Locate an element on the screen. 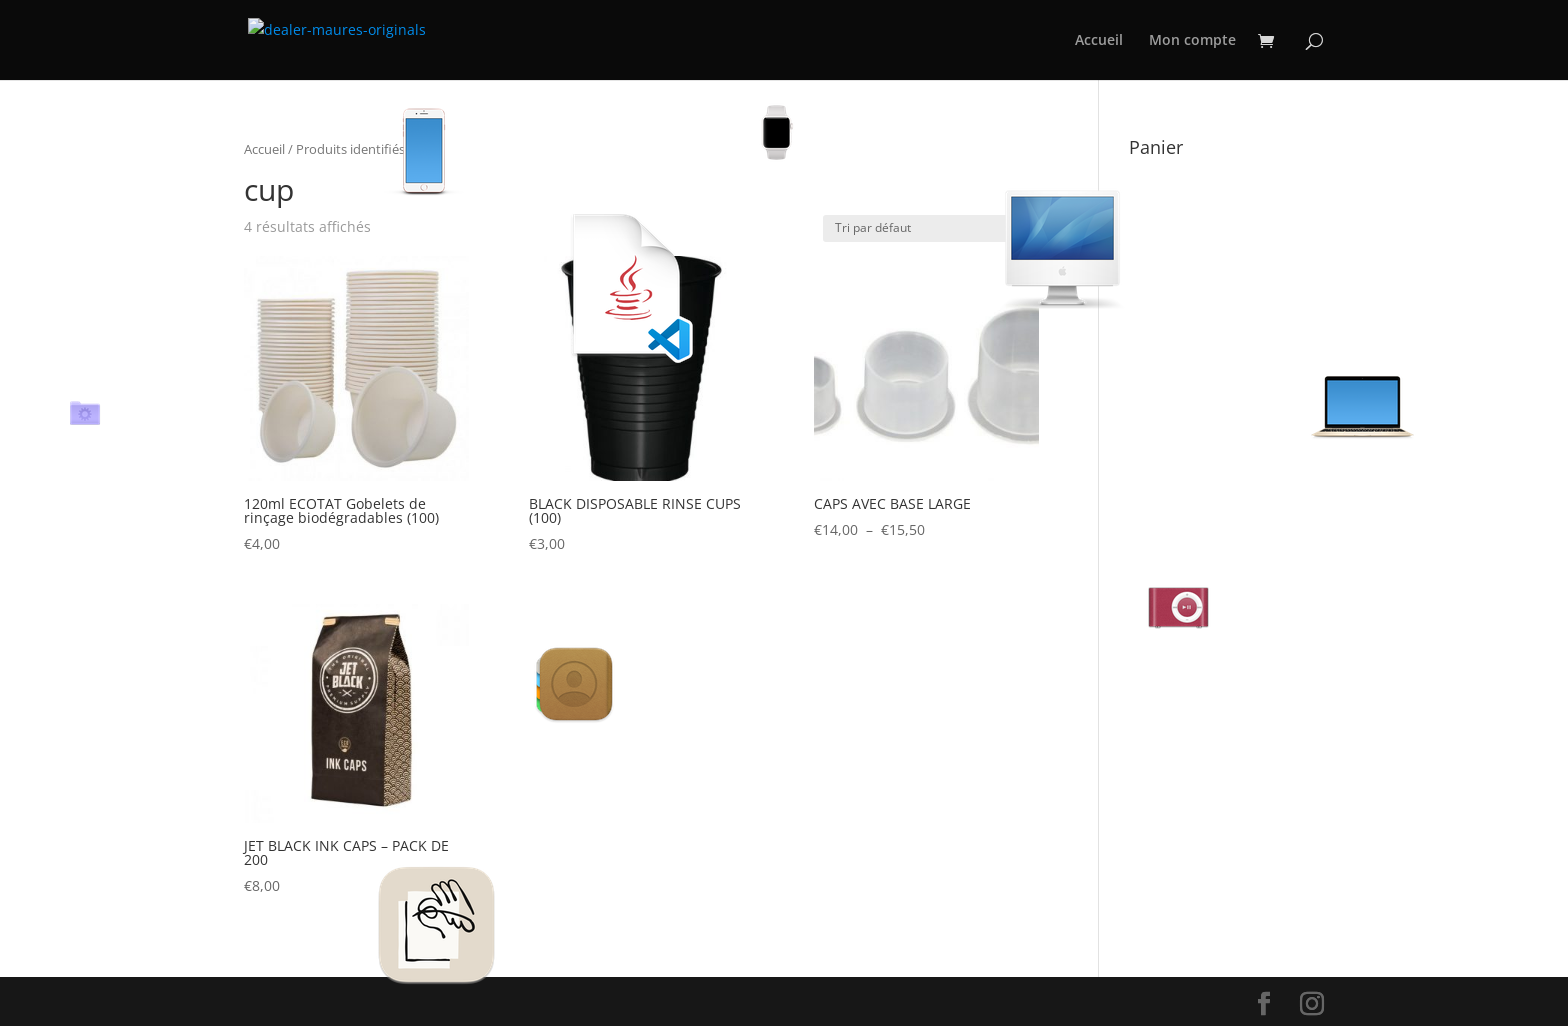 This screenshot has height=1026, width=1568. open a Java file in Visual Studio Code is located at coordinates (626, 287).